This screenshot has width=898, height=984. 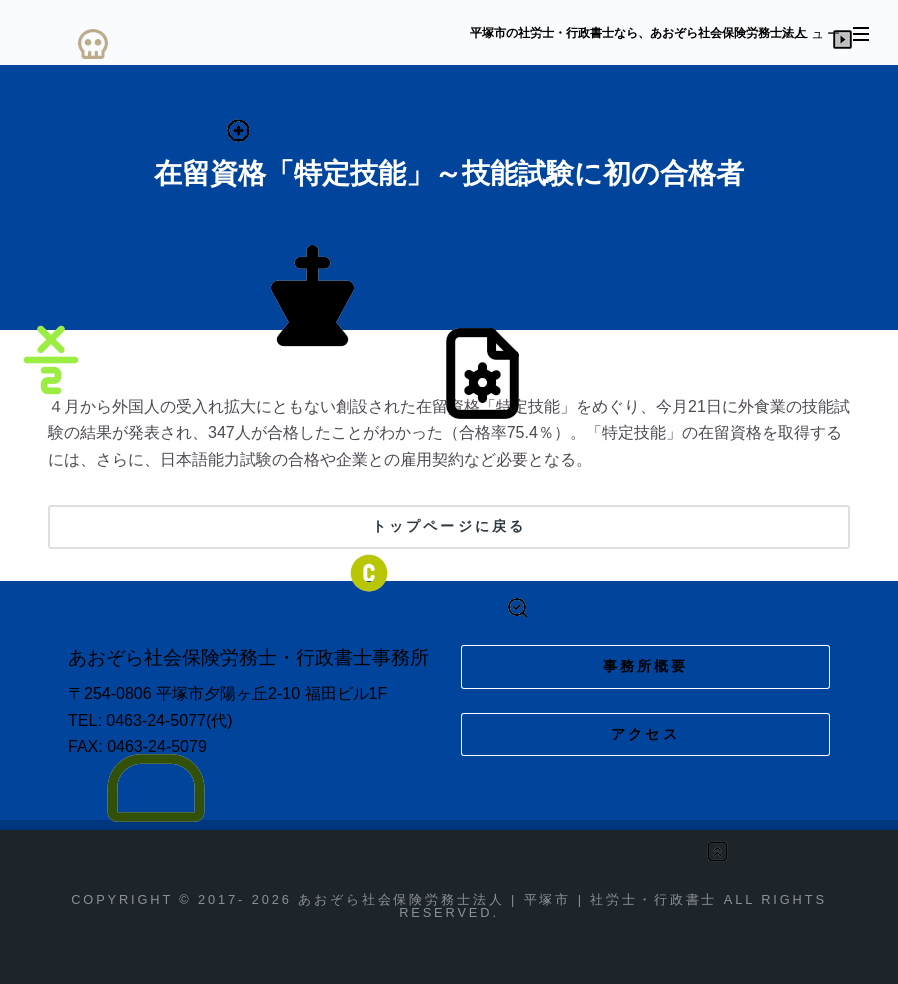 I want to click on scroll to top of page, so click(x=717, y=851).